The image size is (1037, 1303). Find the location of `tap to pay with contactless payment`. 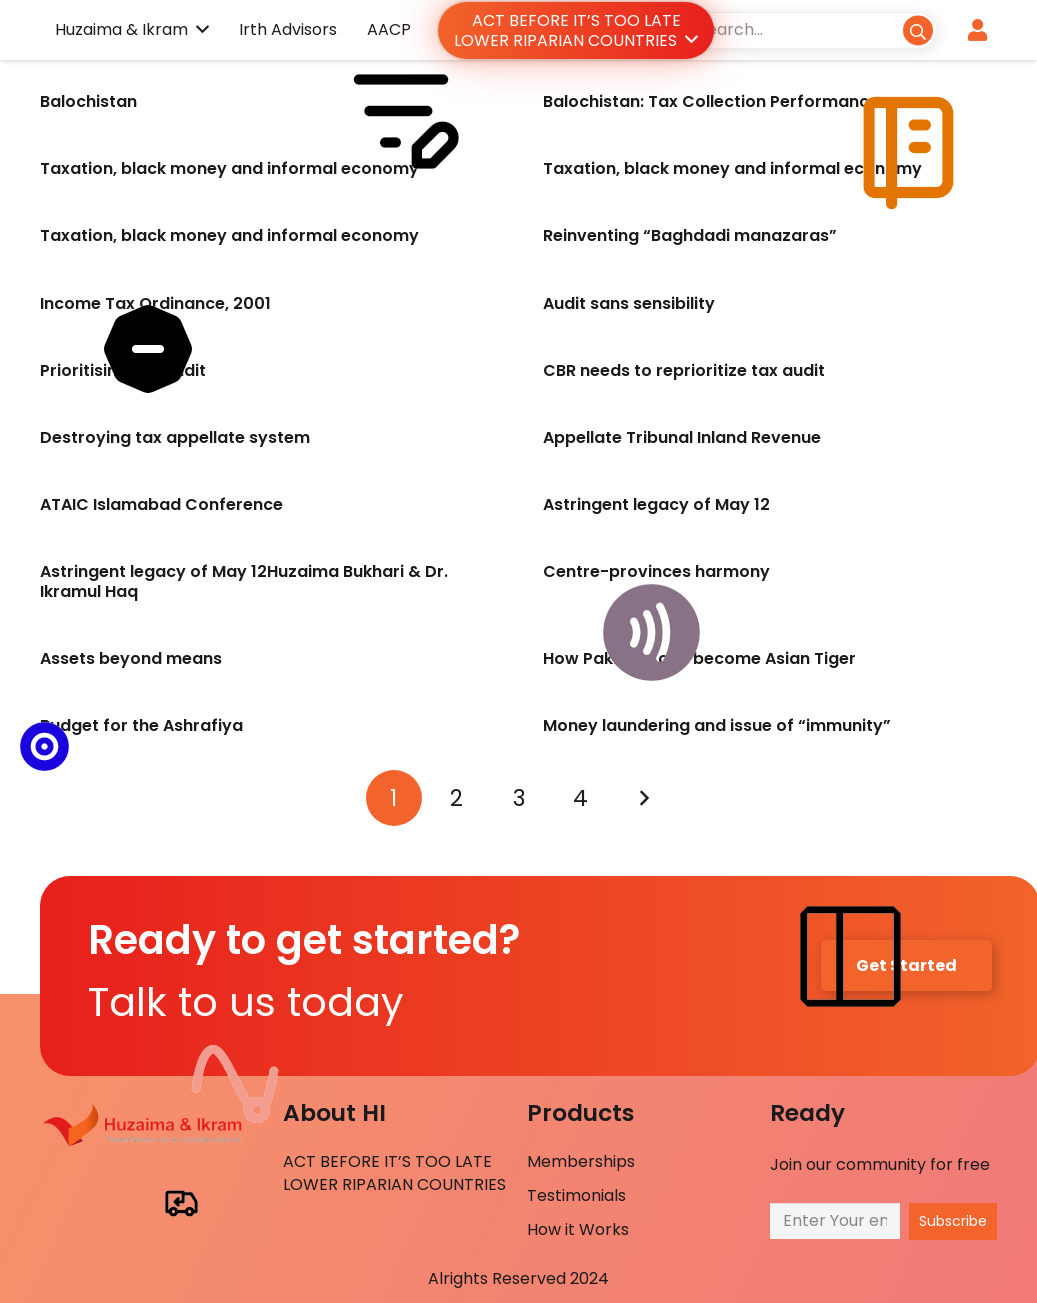

tap to pay with contactless payment is located at coordinates (651, 632).